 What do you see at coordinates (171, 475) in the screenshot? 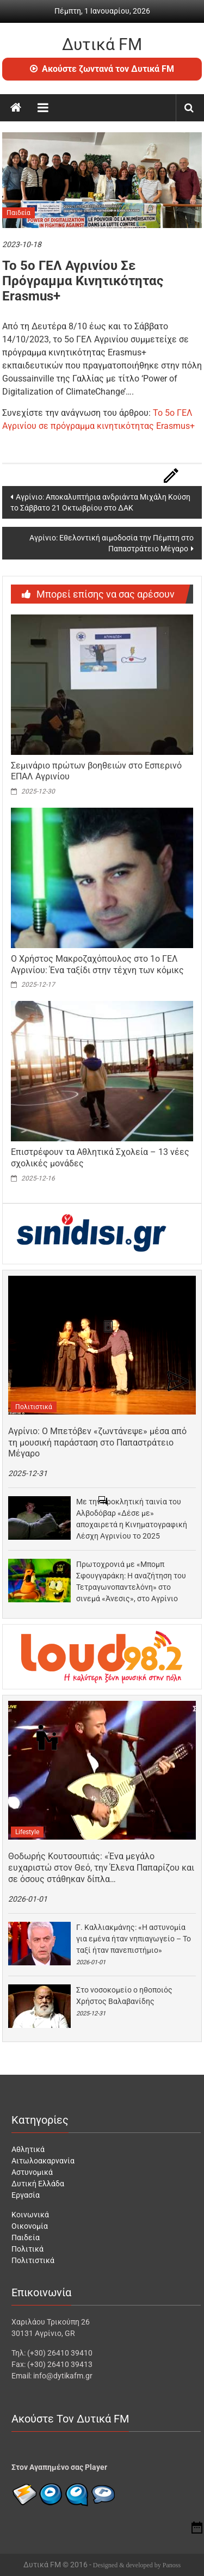
I see `create or compose new content` at bounding box center [171, 475].